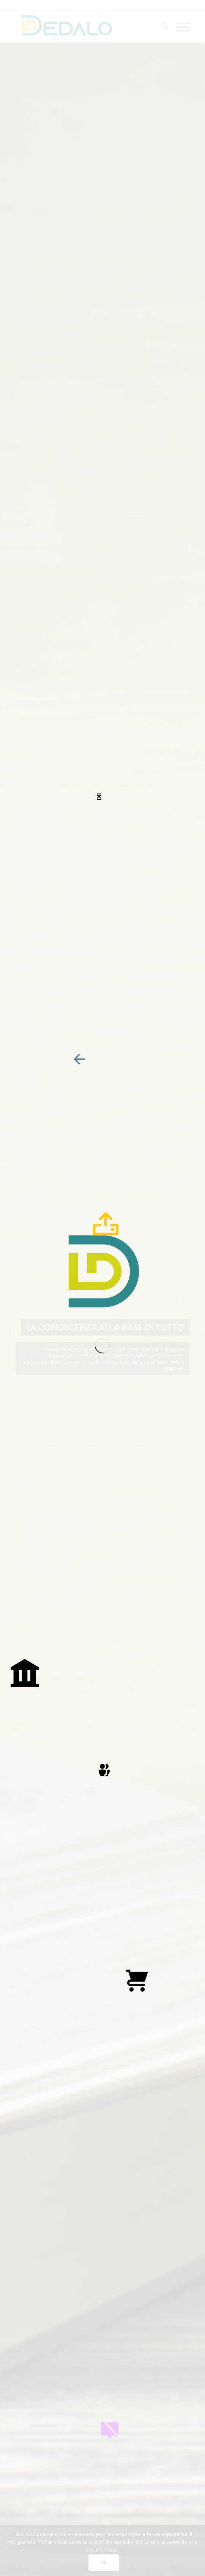  I want to click on mute or disable chat notifications, so click(110, 2429).